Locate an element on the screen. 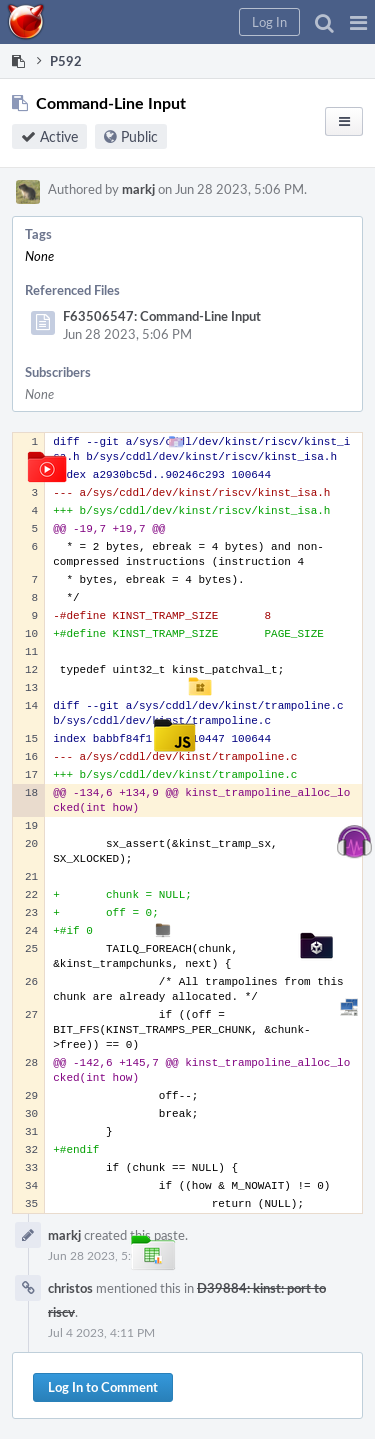 Image resolution: width=375 pixels, height=1439 pixels. open folder containing LibreOffice Calc spreadsheets is located at coordinates (153, 1254).